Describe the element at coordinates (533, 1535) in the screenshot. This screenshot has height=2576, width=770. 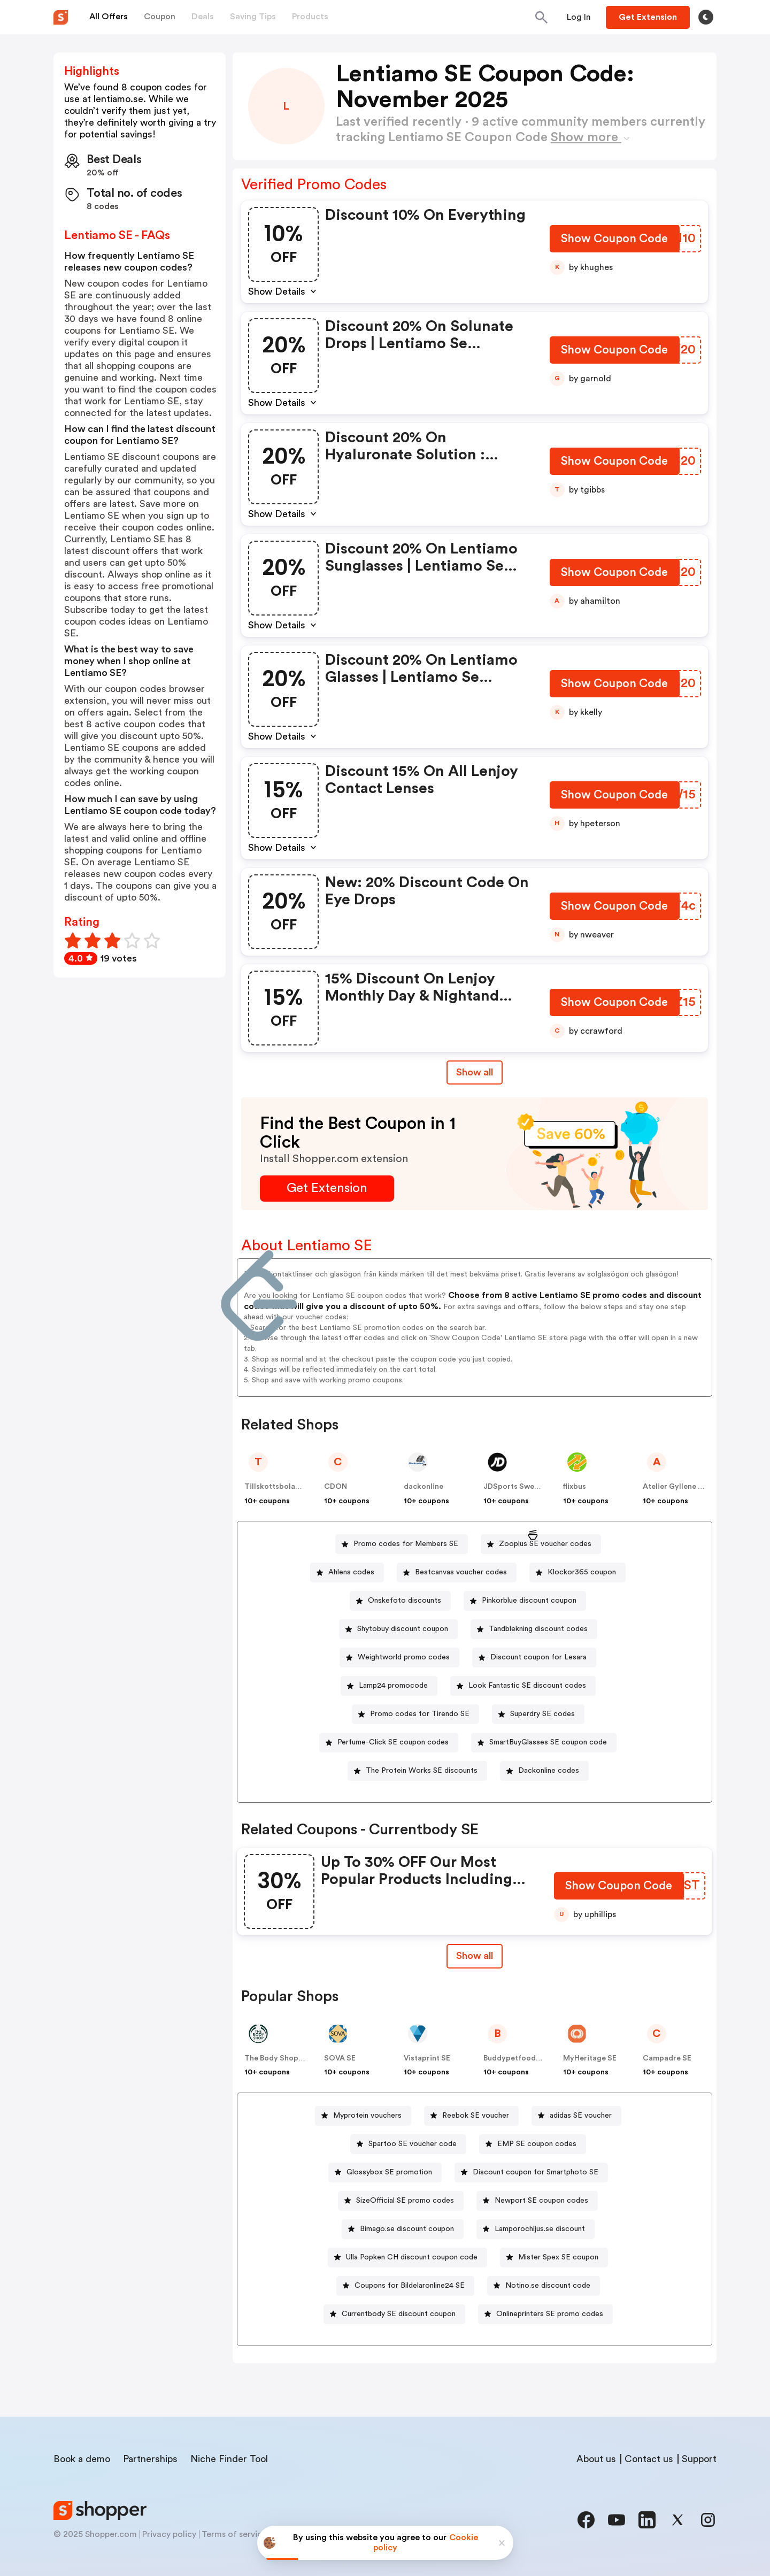
I see `browse asian cuisine restaurants` at that location.